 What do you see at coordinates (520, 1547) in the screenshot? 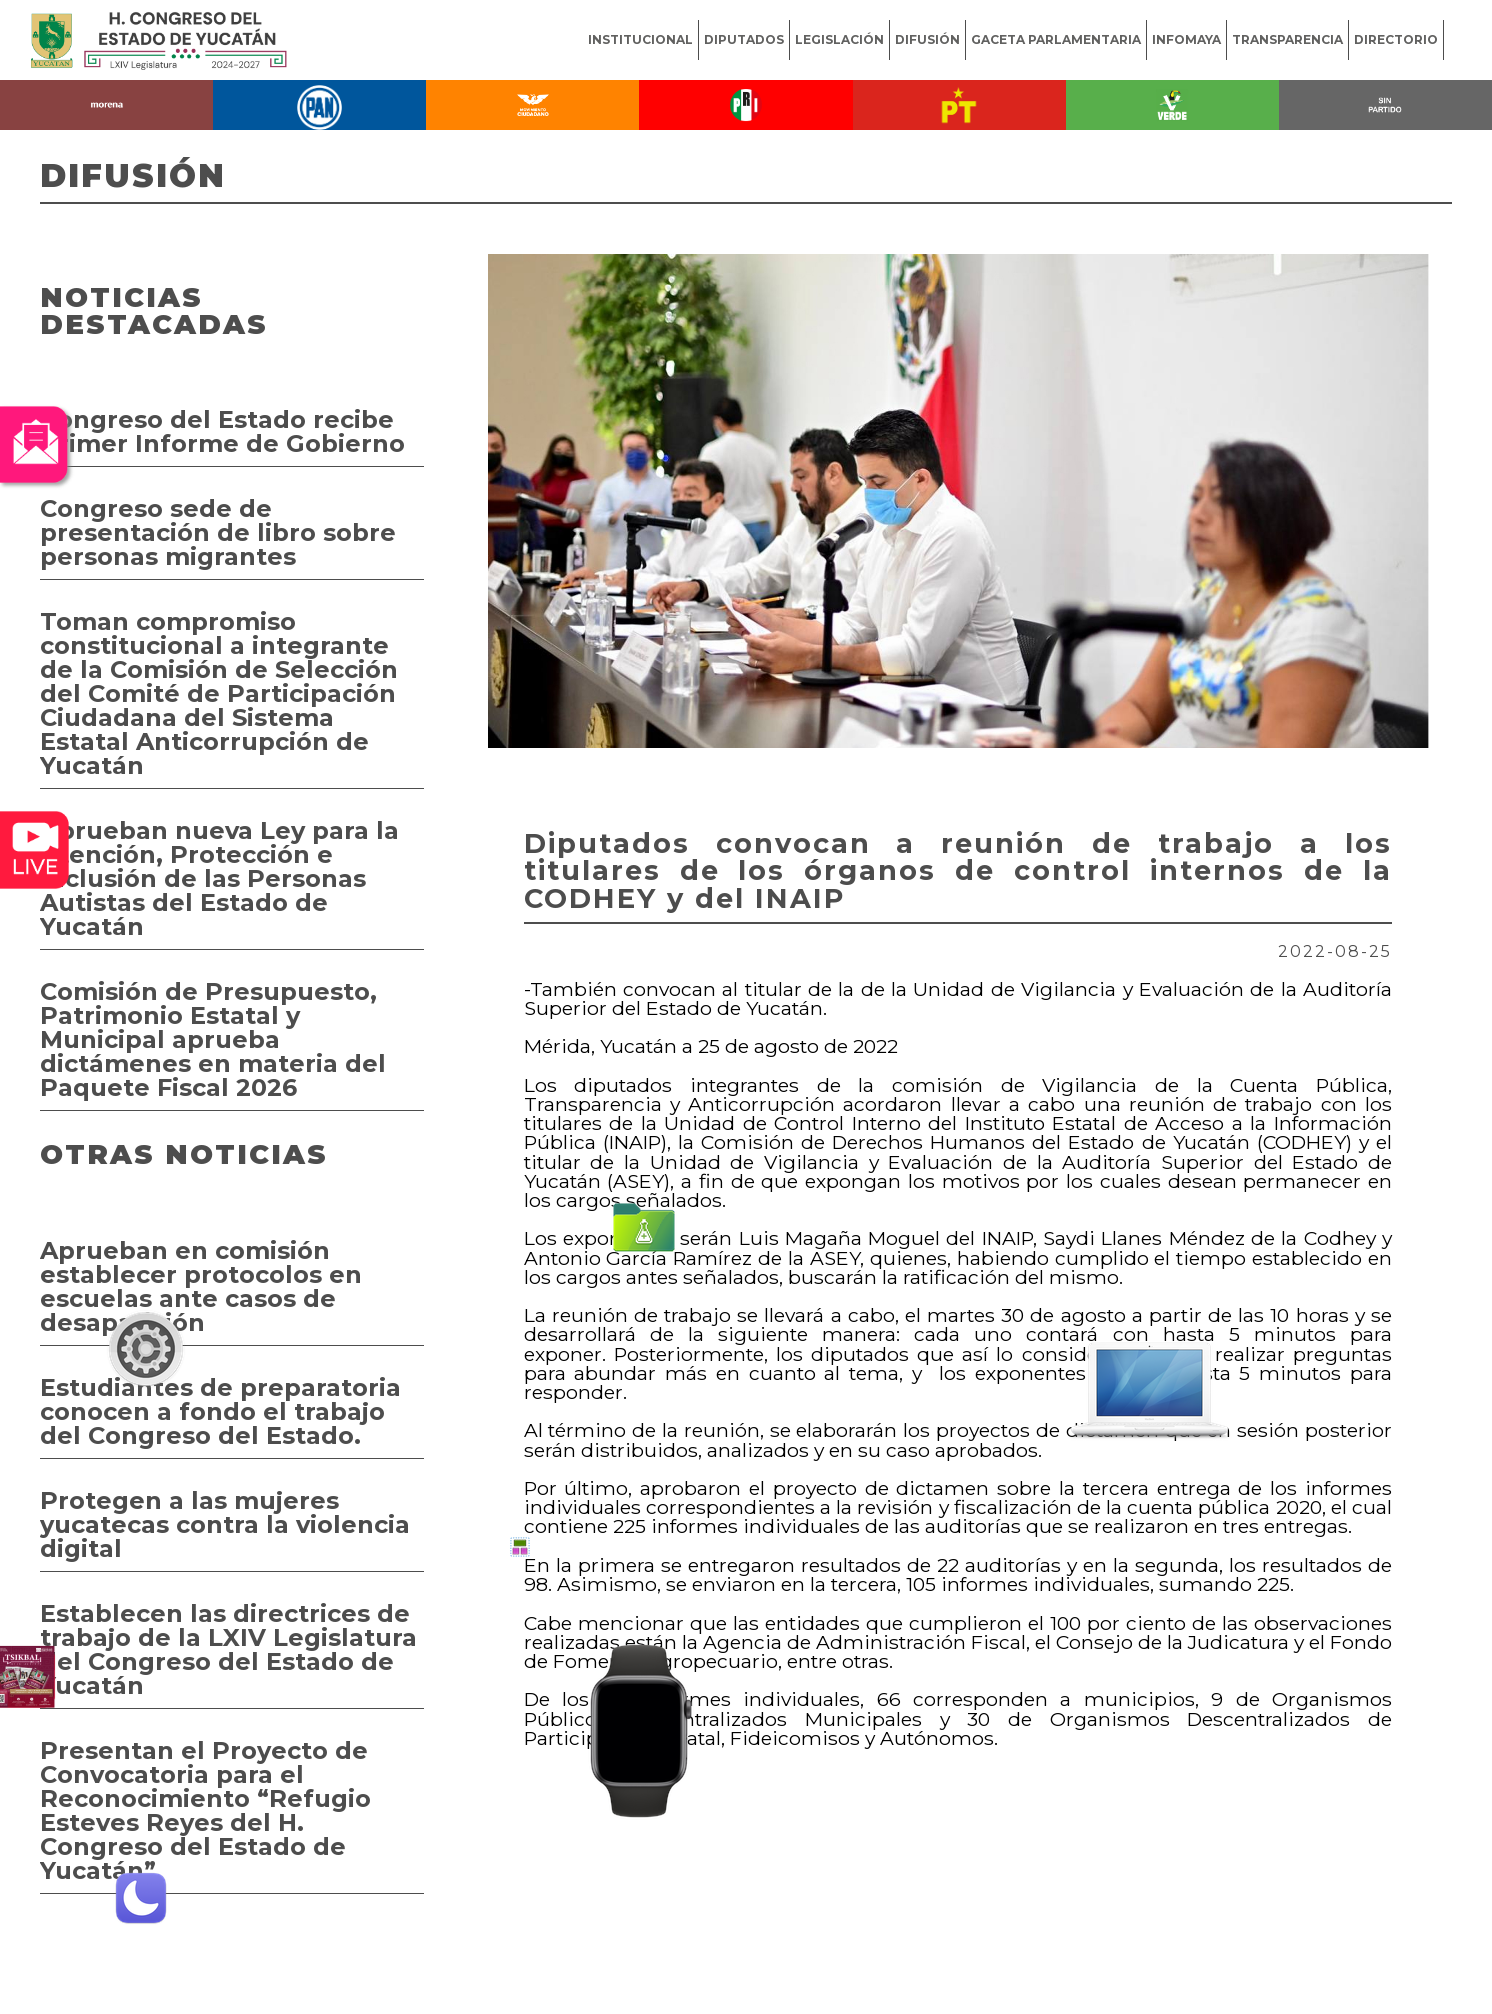
I see `select all items in the current view` at bounding box center [520, 1547].